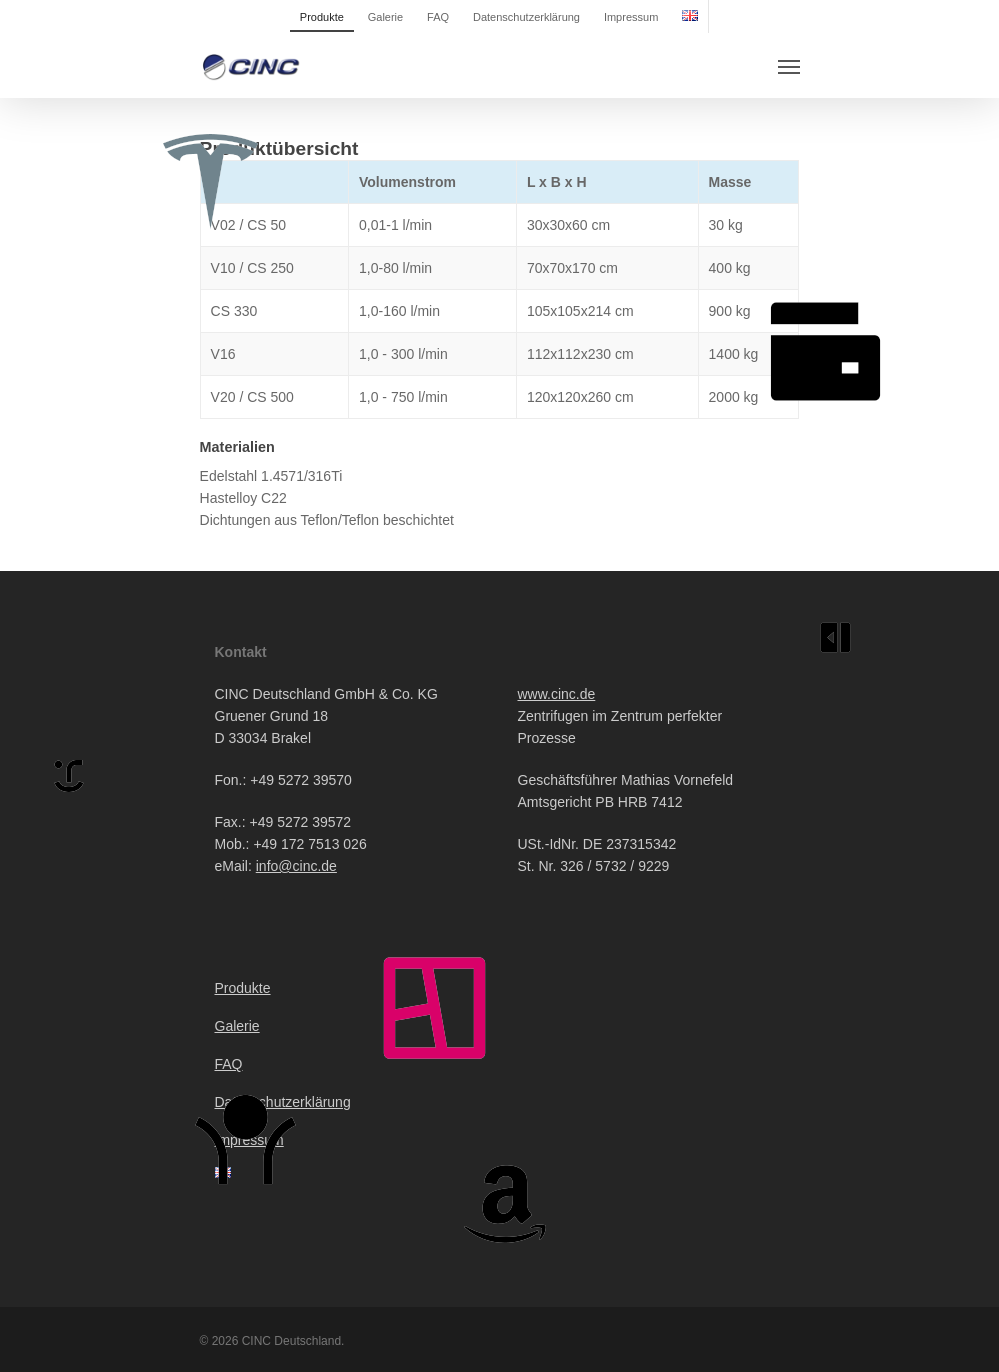 The height and width of the screenshot is (1372, 999). What do you see at coordinates (210, 181) in the screenshot?
I see `open the Tesla app` at bounding box center [210, 181].